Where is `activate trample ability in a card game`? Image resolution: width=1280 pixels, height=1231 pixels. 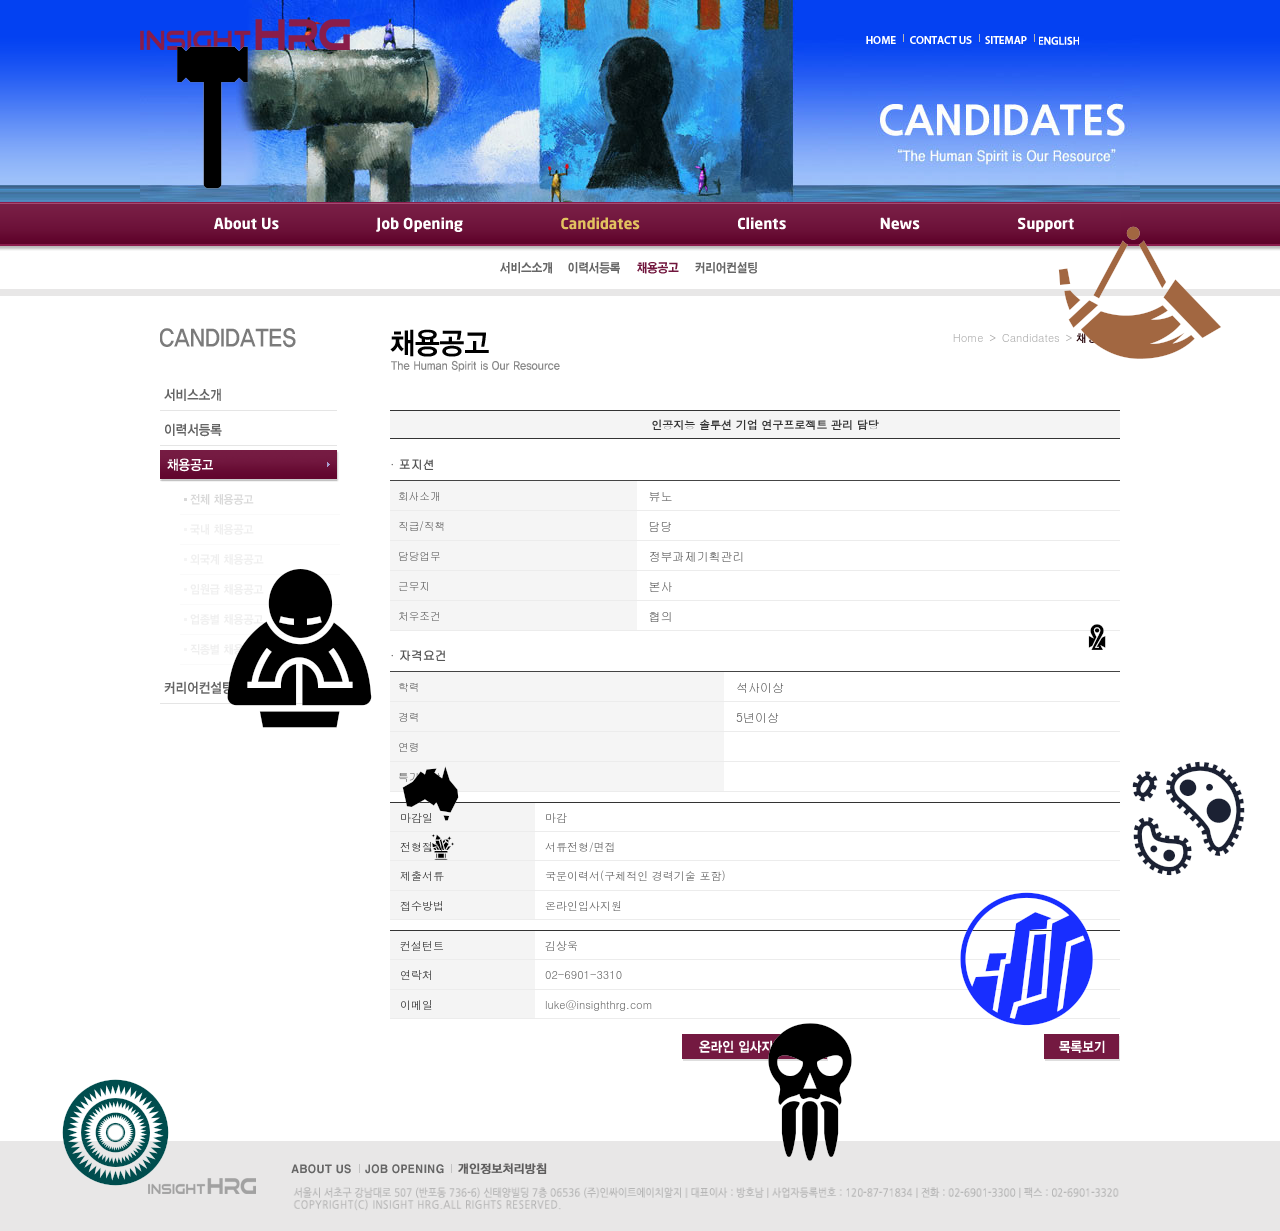 activate trample ability in a card game is located at coordinates (212, 117).